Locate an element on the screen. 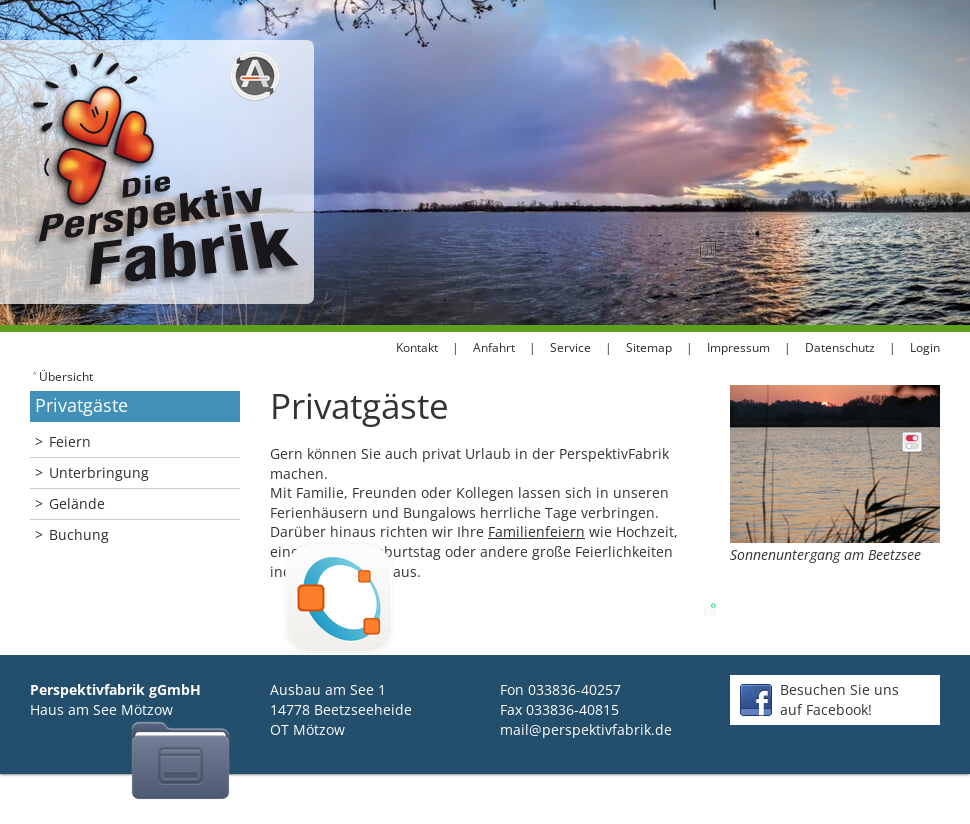  open desktop folder is located at coordinates (180, 760).